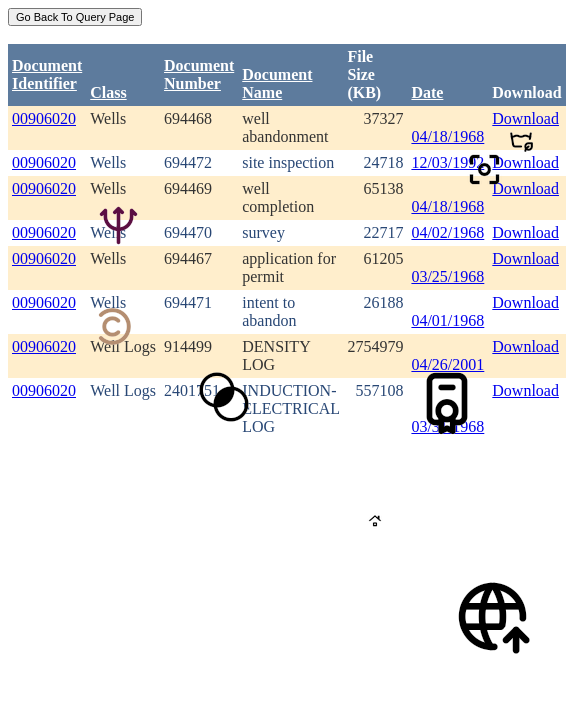 This screenshot has height=720, width=566. What do you see at coordinates (224, 397) in the screenshot?
I see `apply intersection operation to selected shapes` at bounding box center [224, 397].